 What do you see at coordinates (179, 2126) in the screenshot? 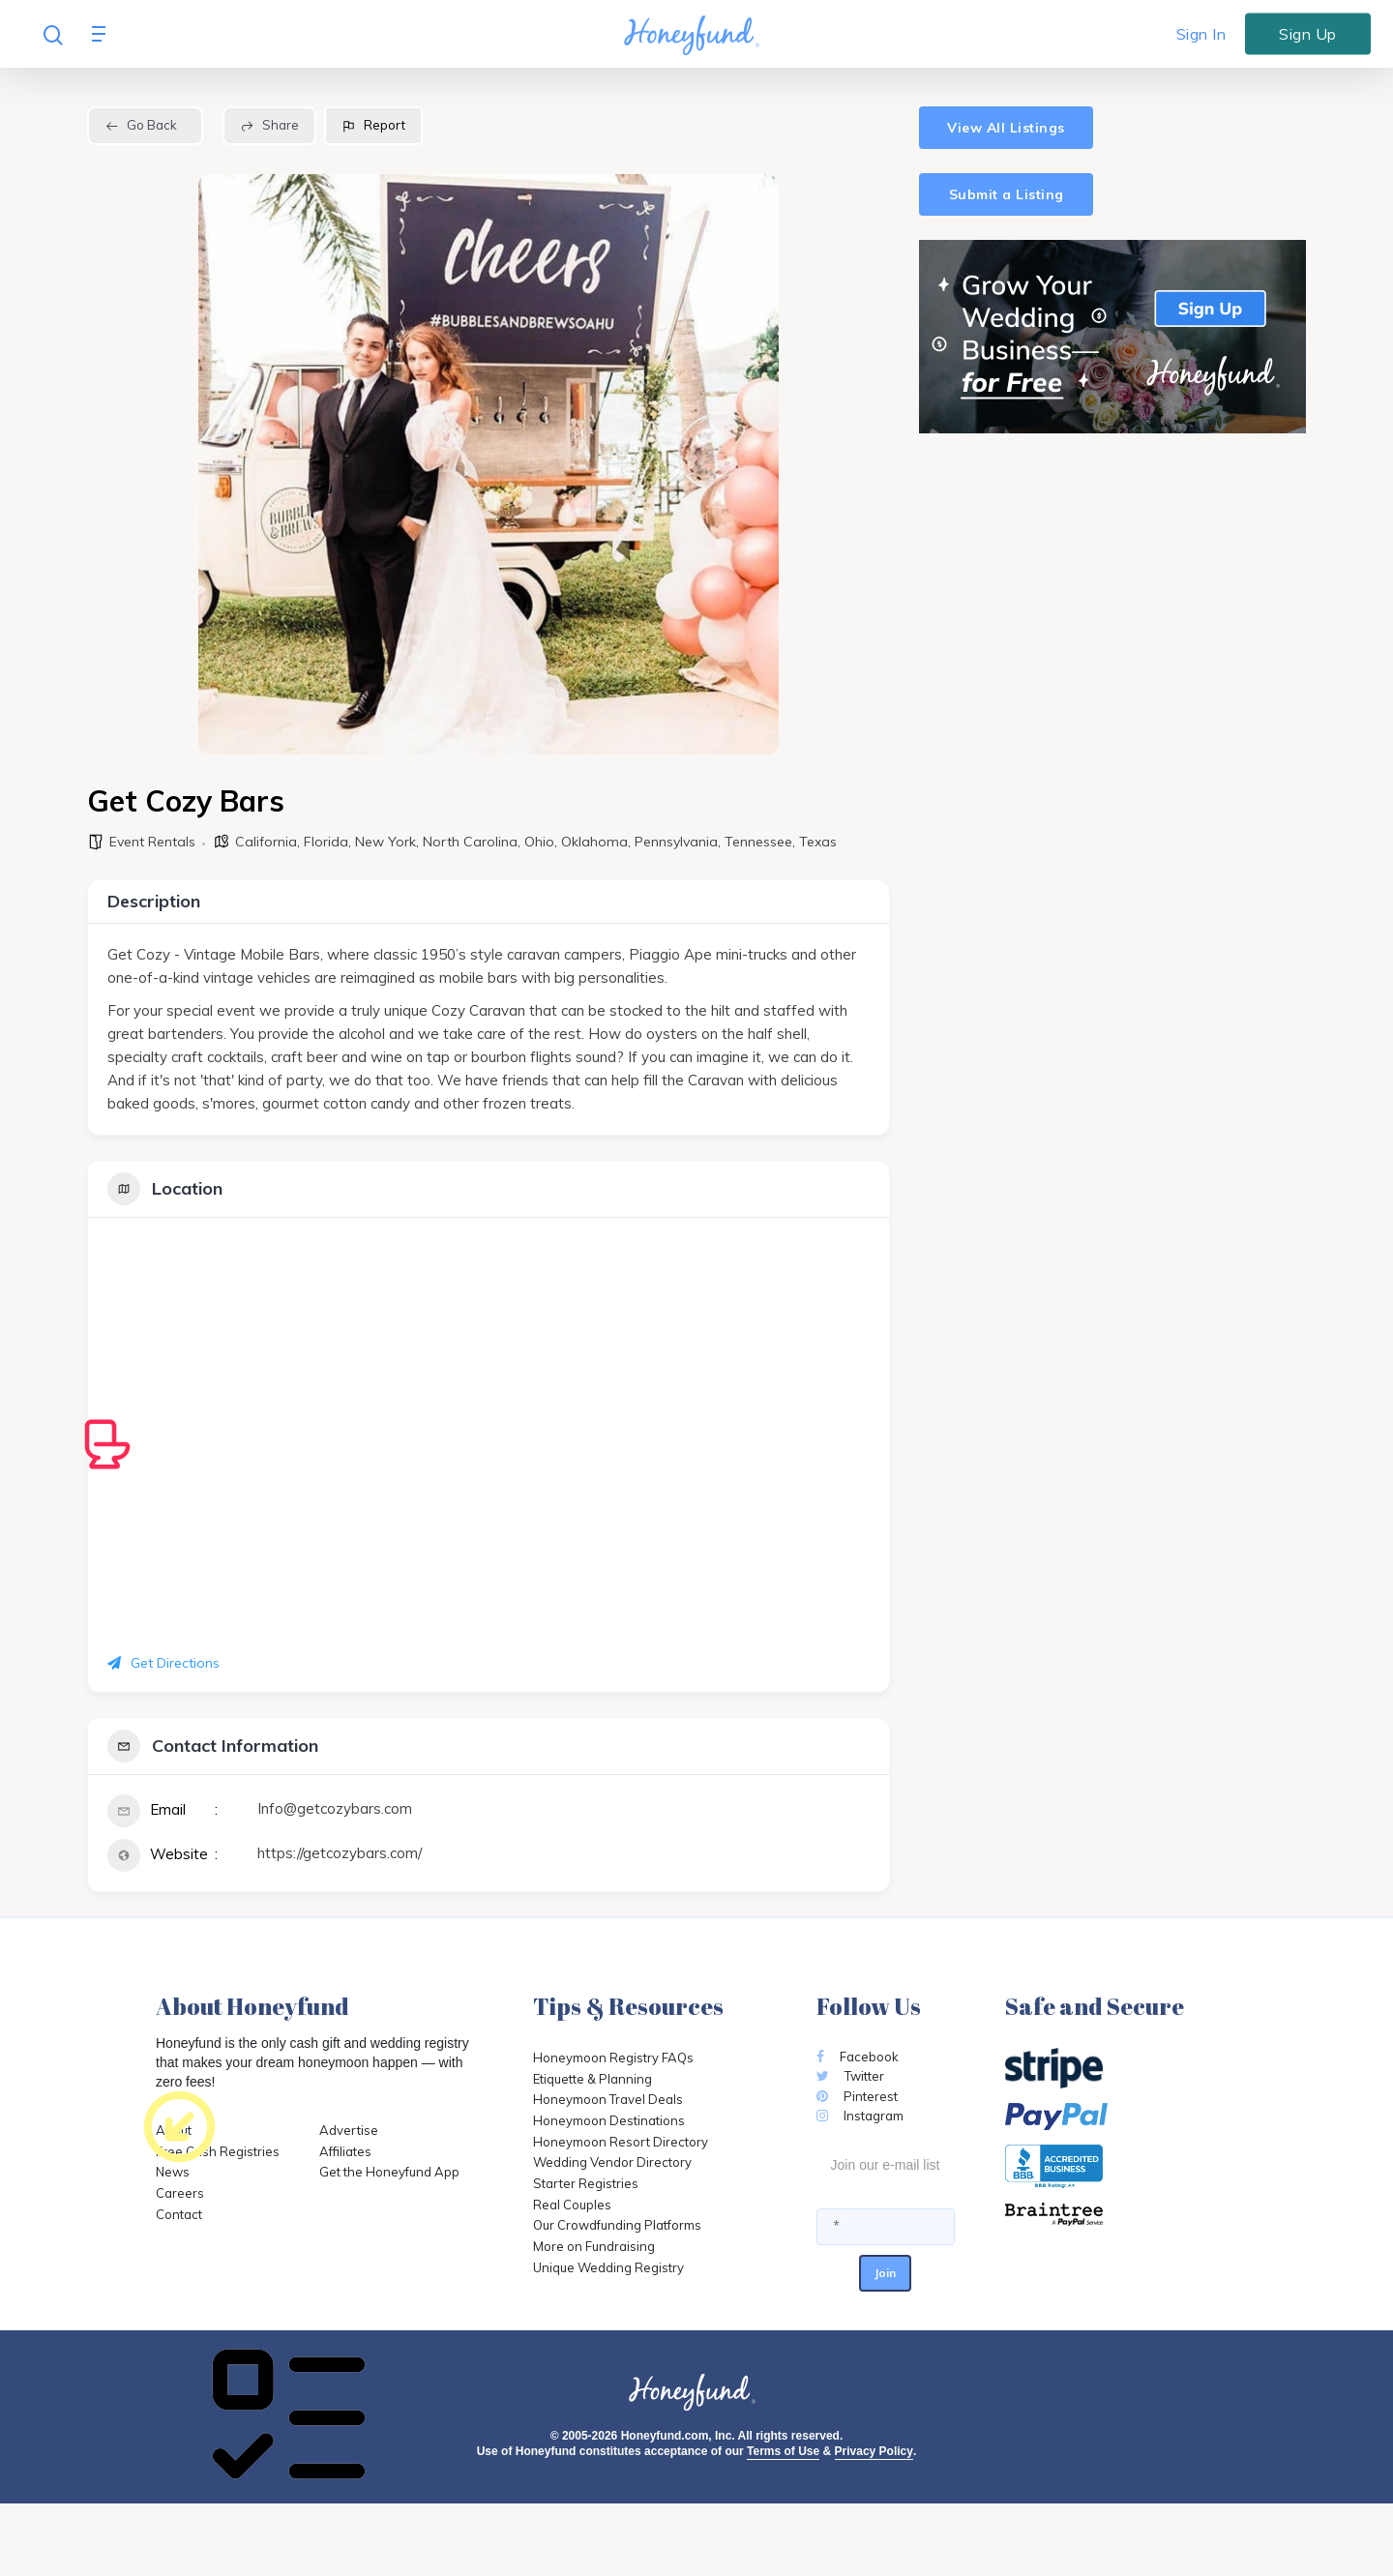
I see `navigate to previous or lower-left content` at bounding box center [179, 2126].